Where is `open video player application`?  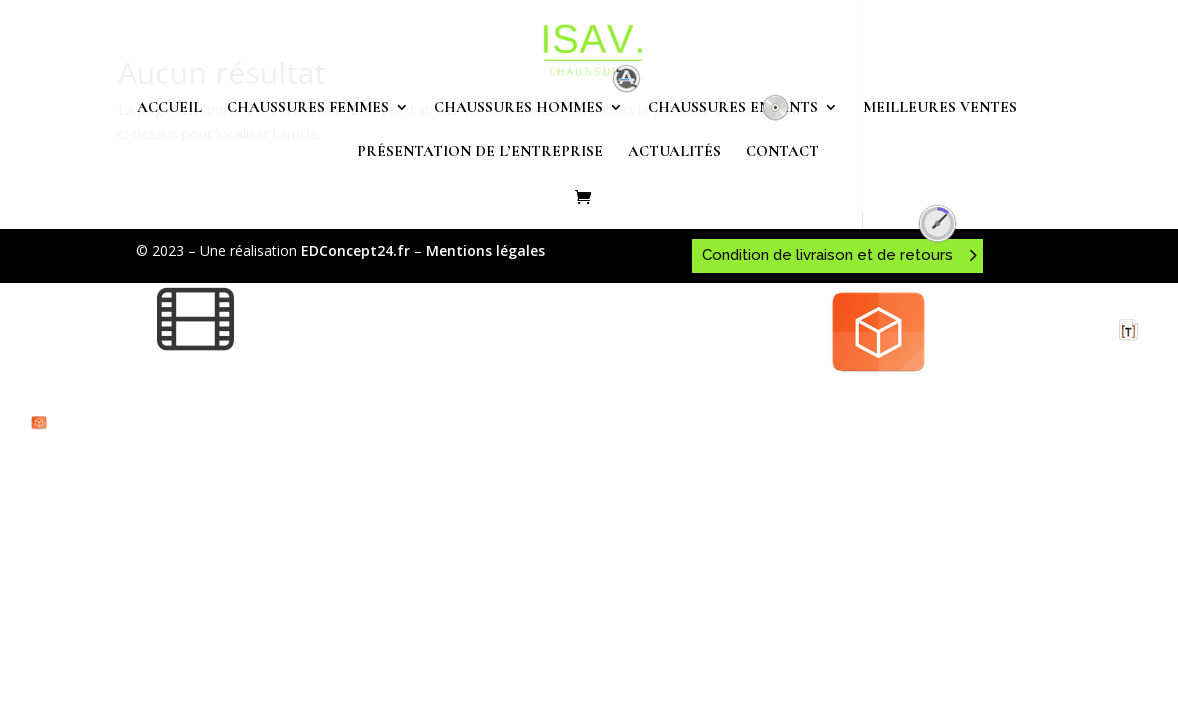 open video player application is located at coordinates (195, 321).